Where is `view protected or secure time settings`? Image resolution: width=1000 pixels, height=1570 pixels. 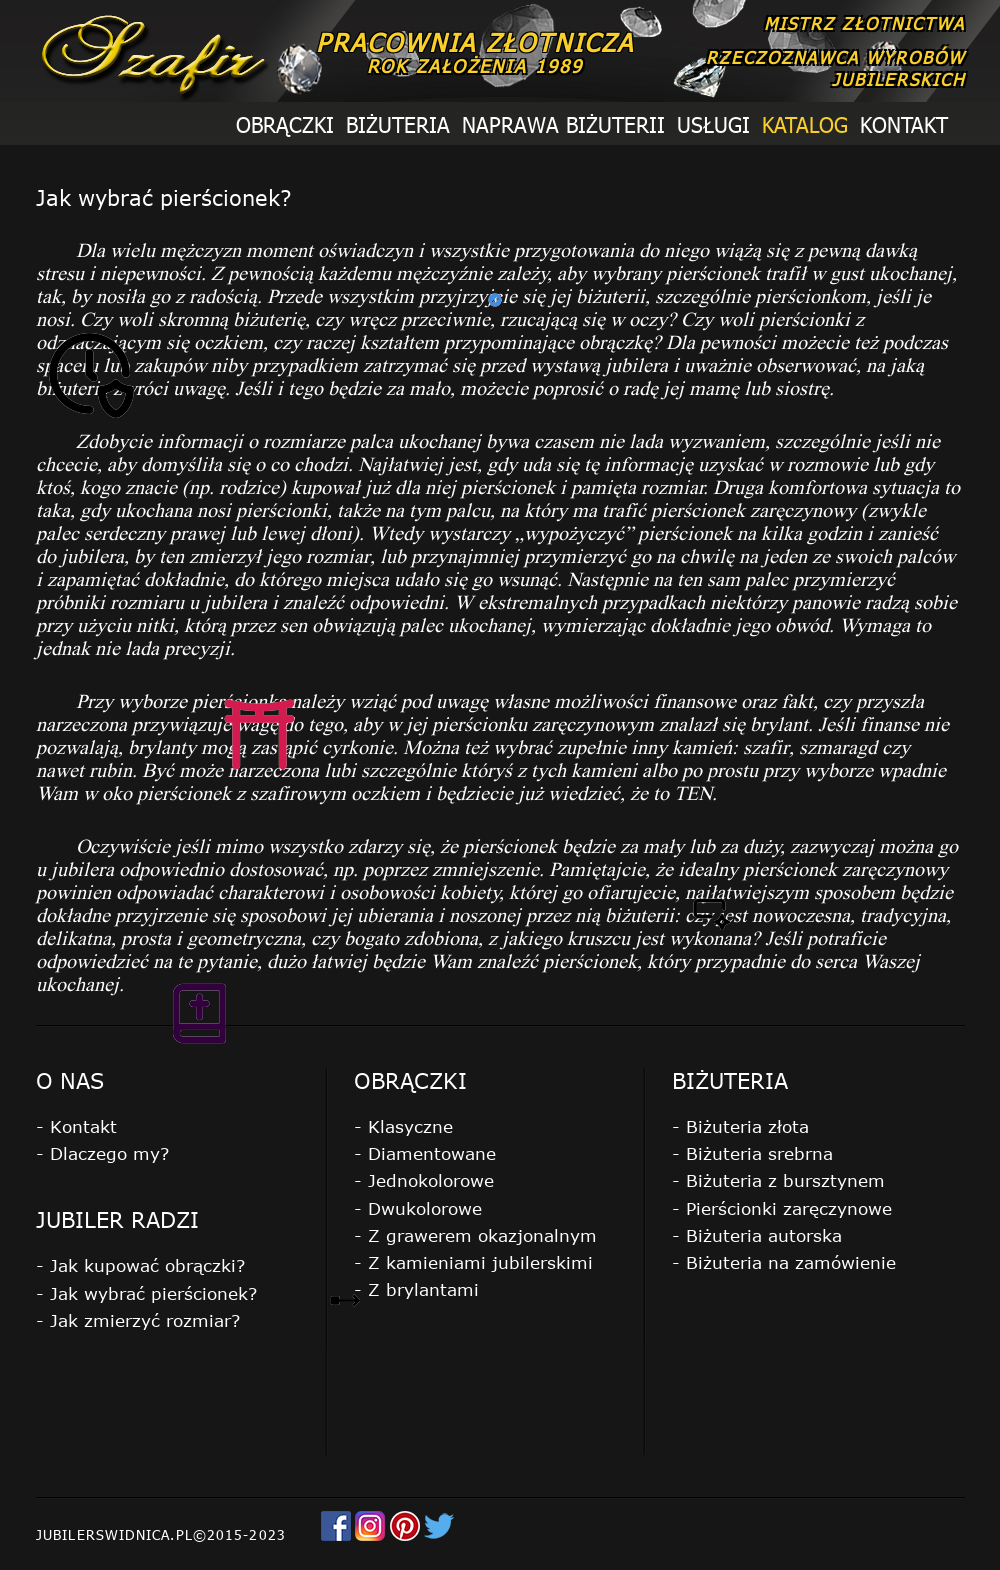 view protected or secure time settings is located at coordinates (89, 373).